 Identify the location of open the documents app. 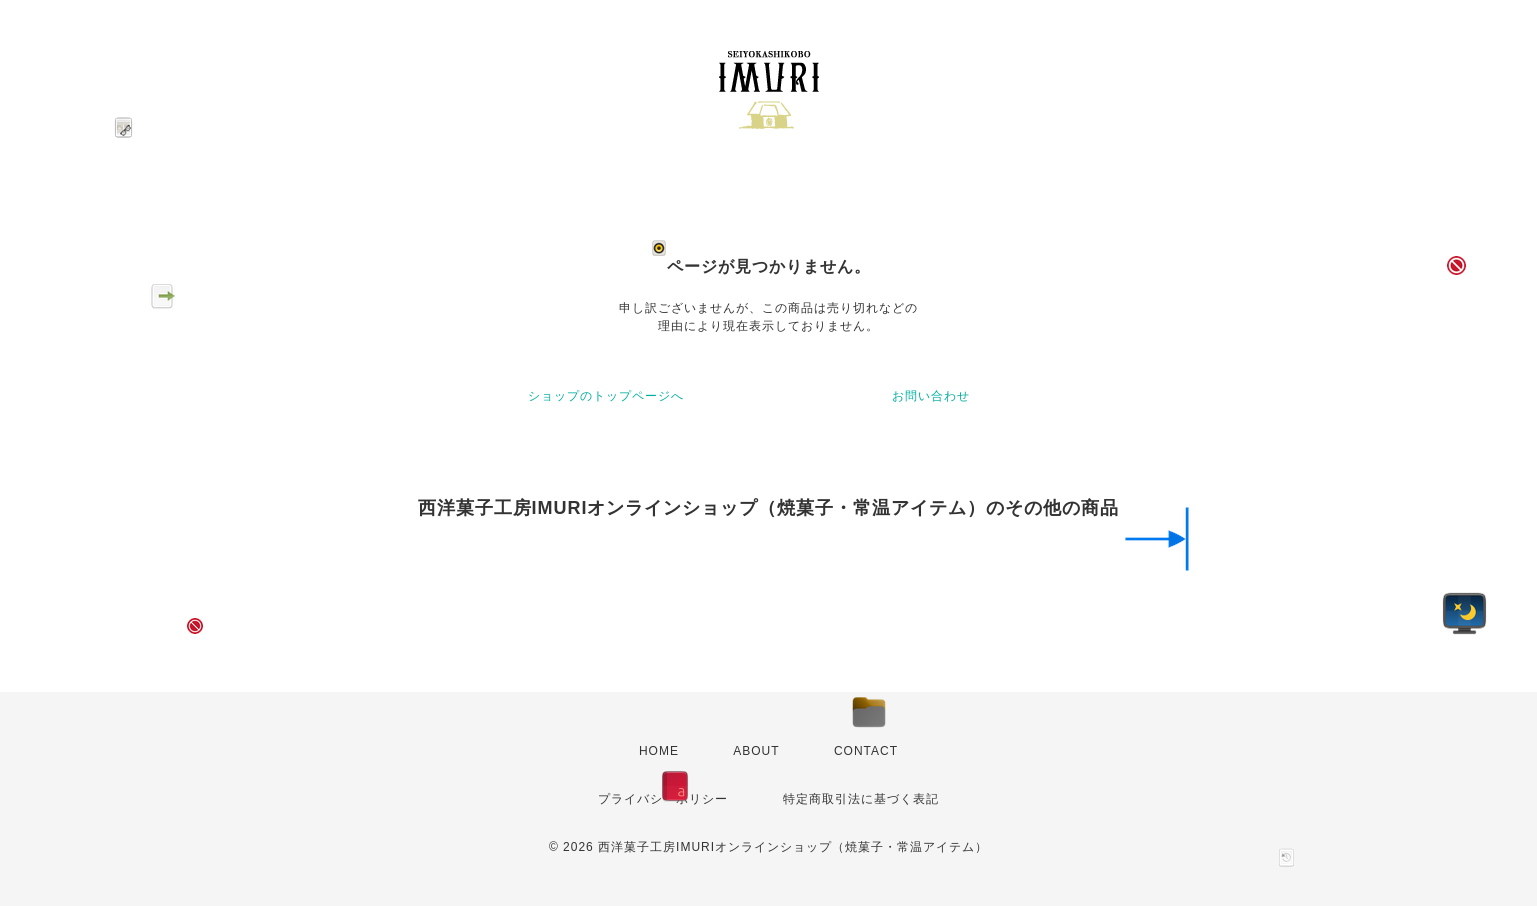
(123, 127).